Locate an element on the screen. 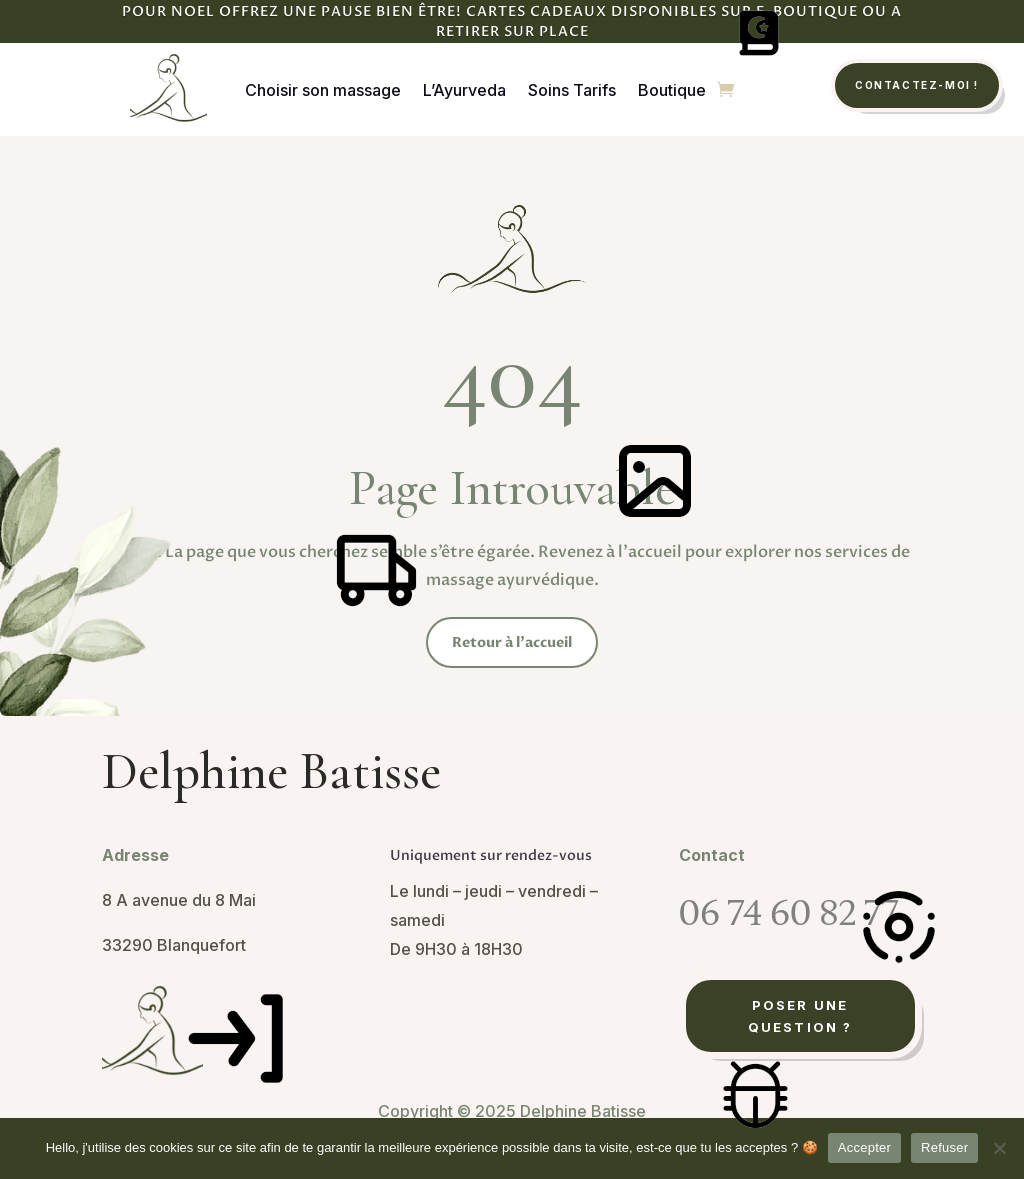  access quran or islamic religious text is located at coordinates (759, 33).